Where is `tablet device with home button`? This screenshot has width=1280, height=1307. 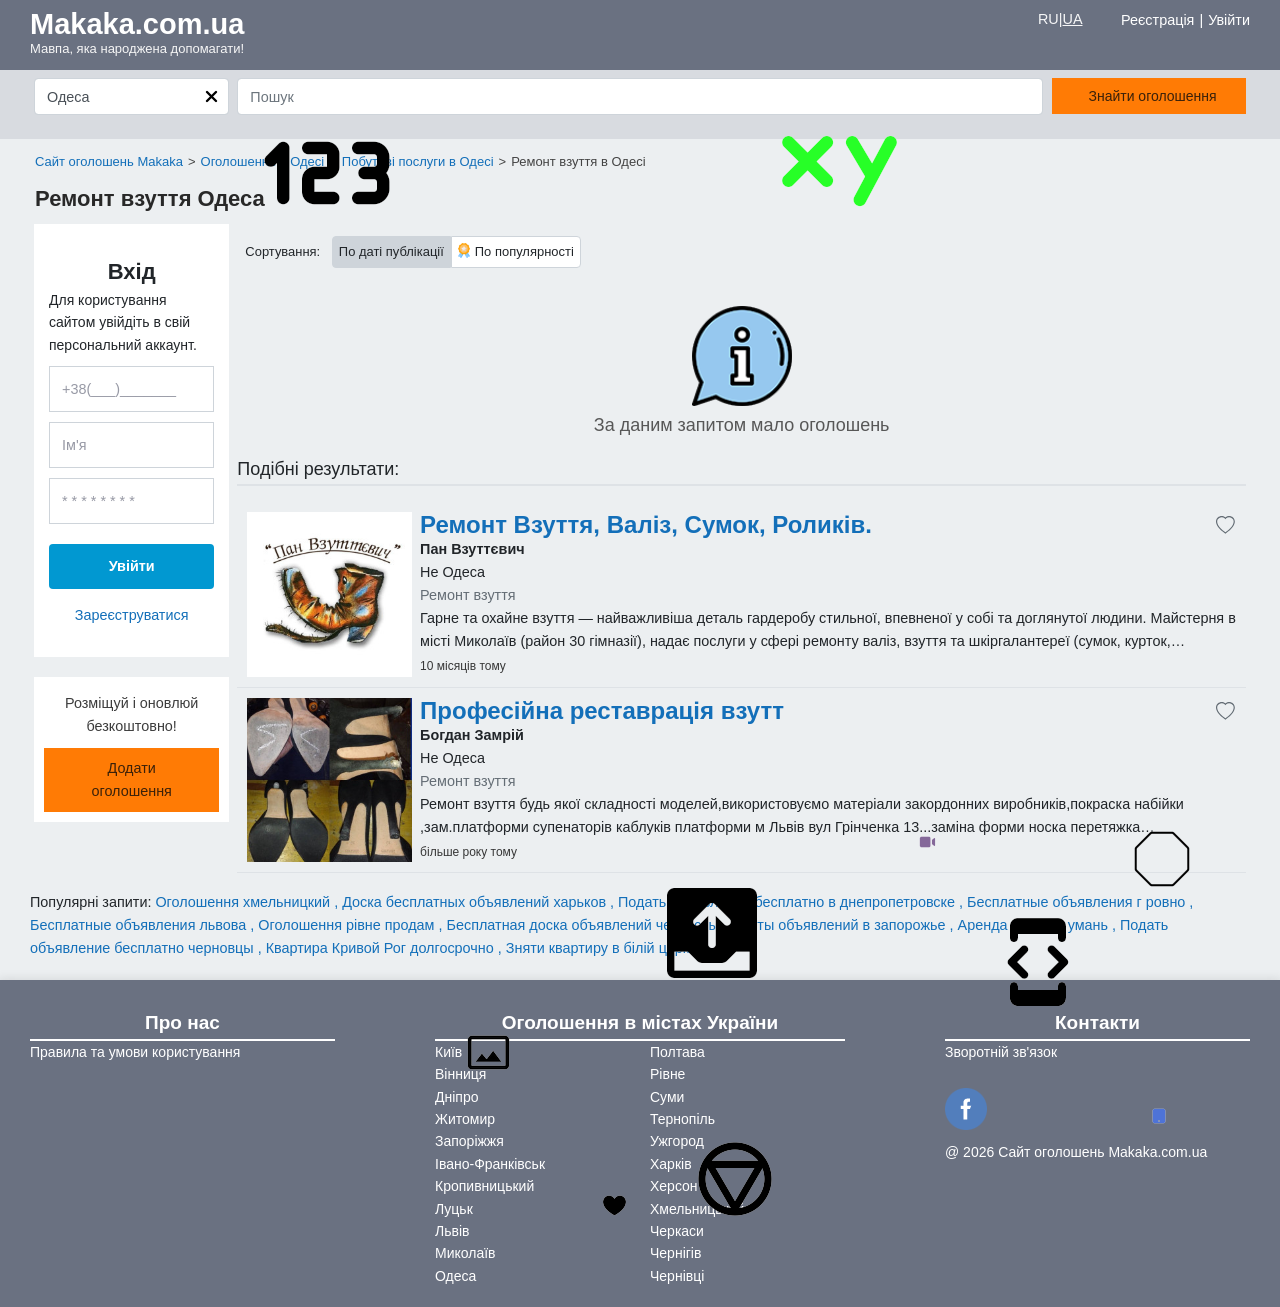 tablet device with home button is located at coordinates (1159, 1116).